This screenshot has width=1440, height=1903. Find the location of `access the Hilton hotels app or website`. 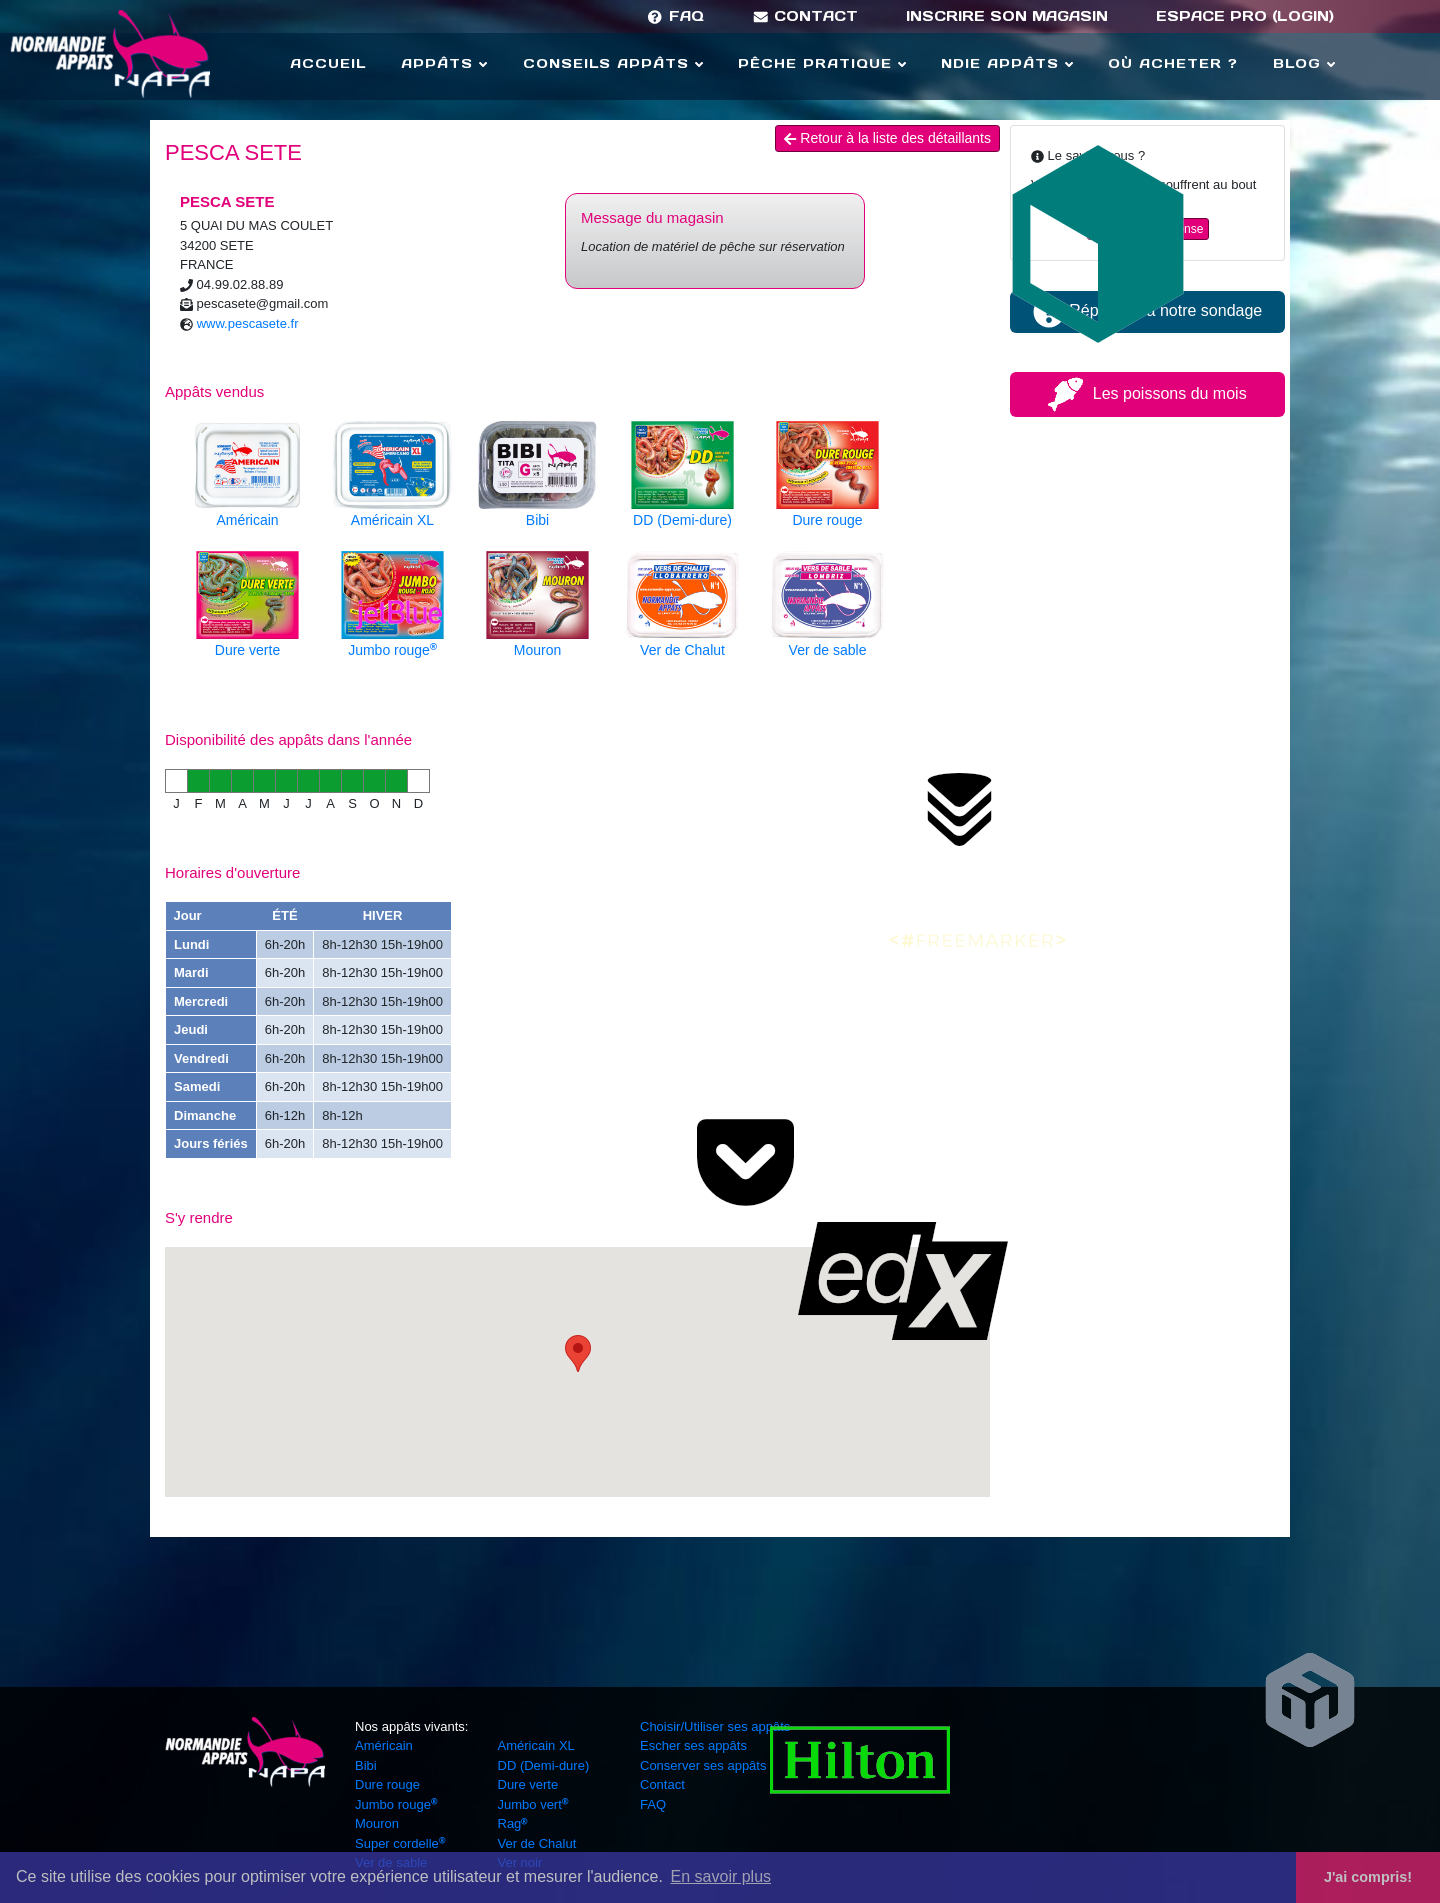

access the Hilton hotels app or website is located at coordinates (860, 1760).